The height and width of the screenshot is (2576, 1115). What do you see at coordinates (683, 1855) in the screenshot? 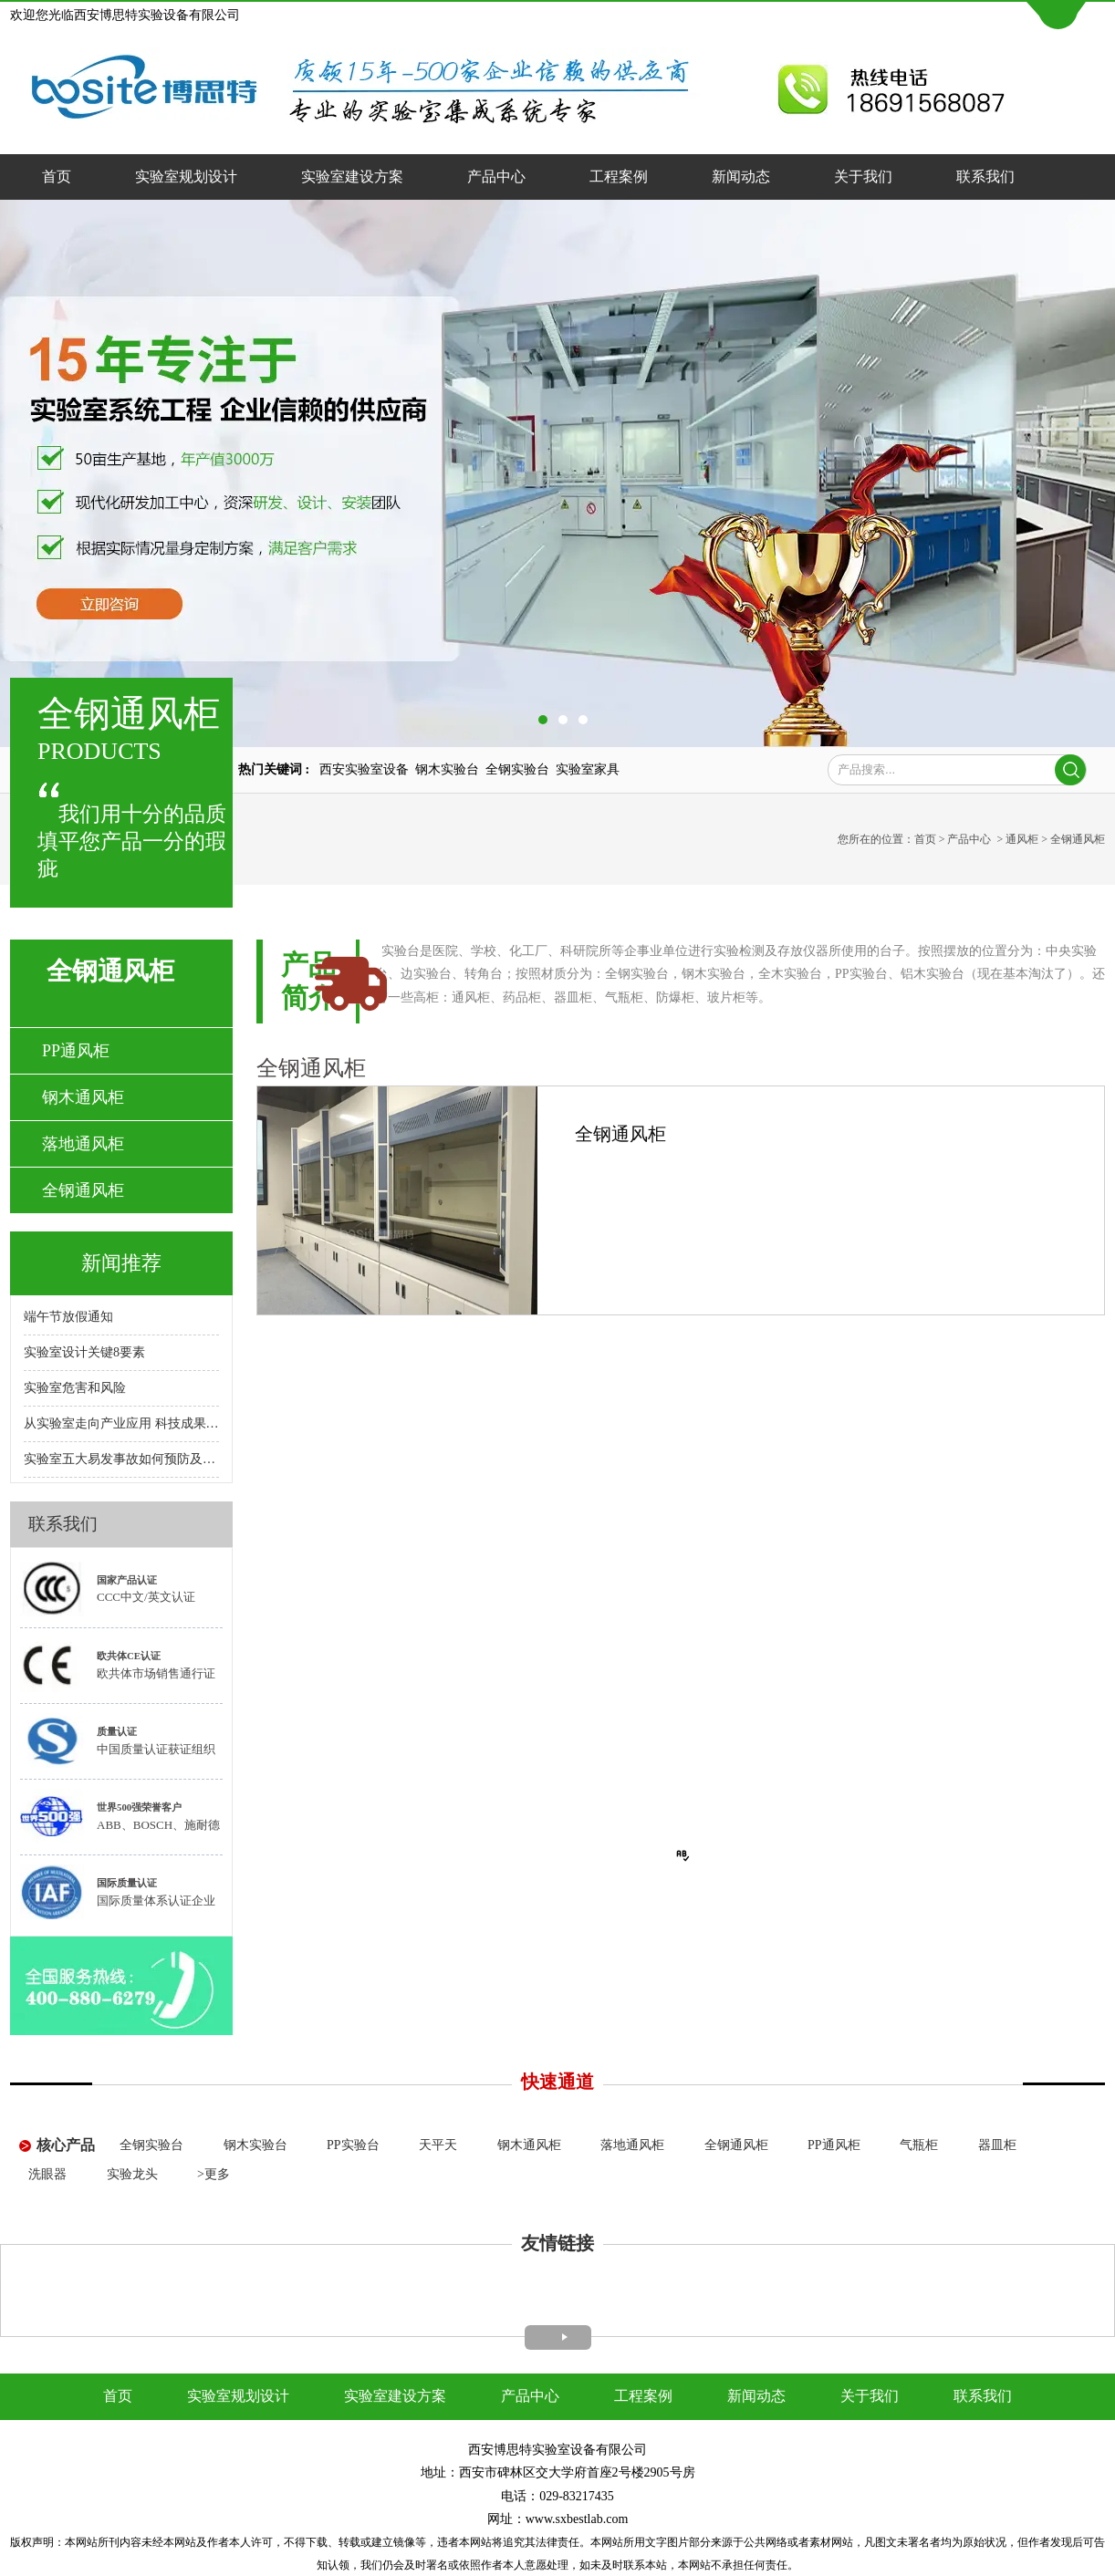
I see `check spelling and grammar` at bounding box center [683, 1855].